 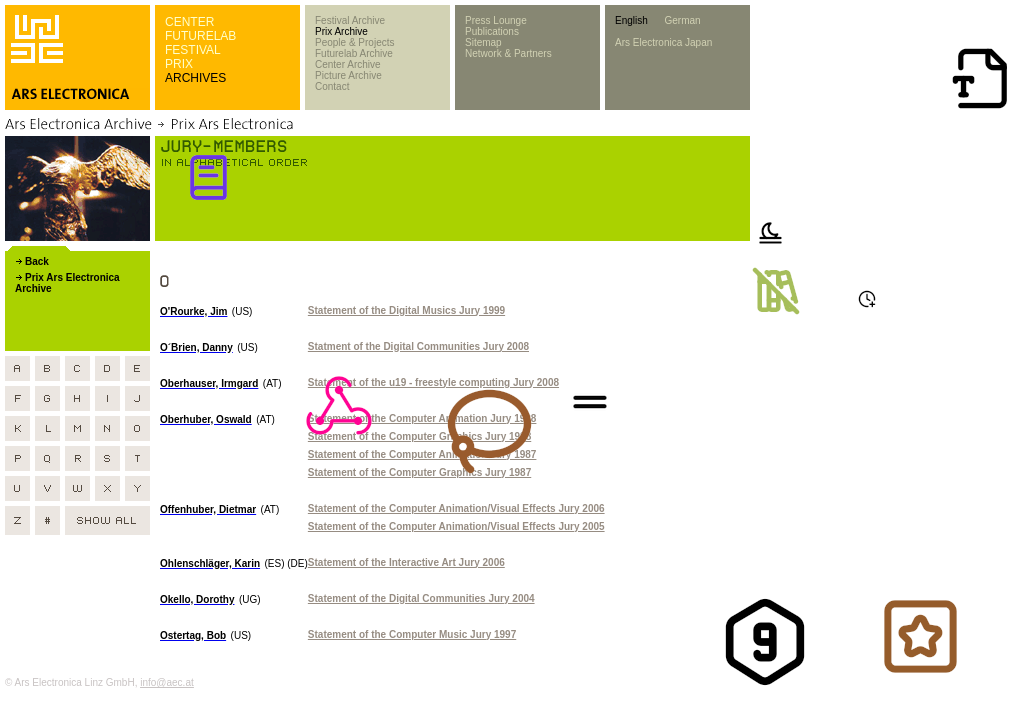 What do you see at coordinates (776, 291) in the screenshot?
I see `library or reading feature unavailable` at bounding box center [776, 291].